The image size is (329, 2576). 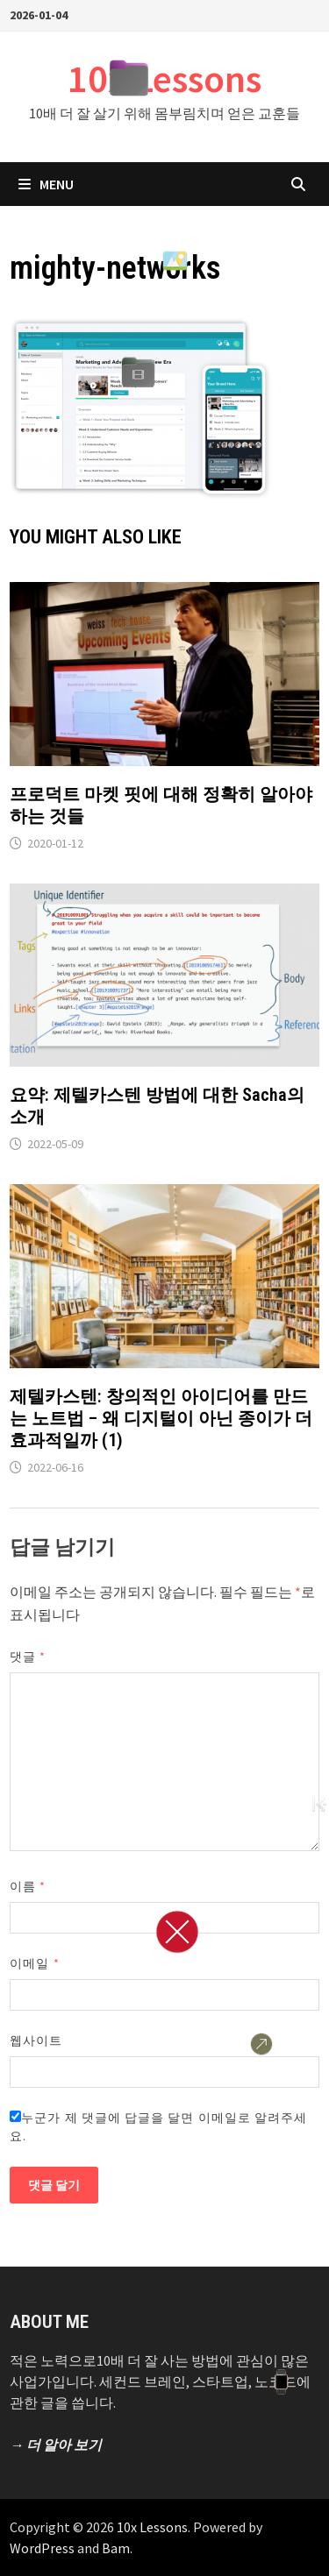 I want to click on apple watch device icon, so click(x=281, y=2381).